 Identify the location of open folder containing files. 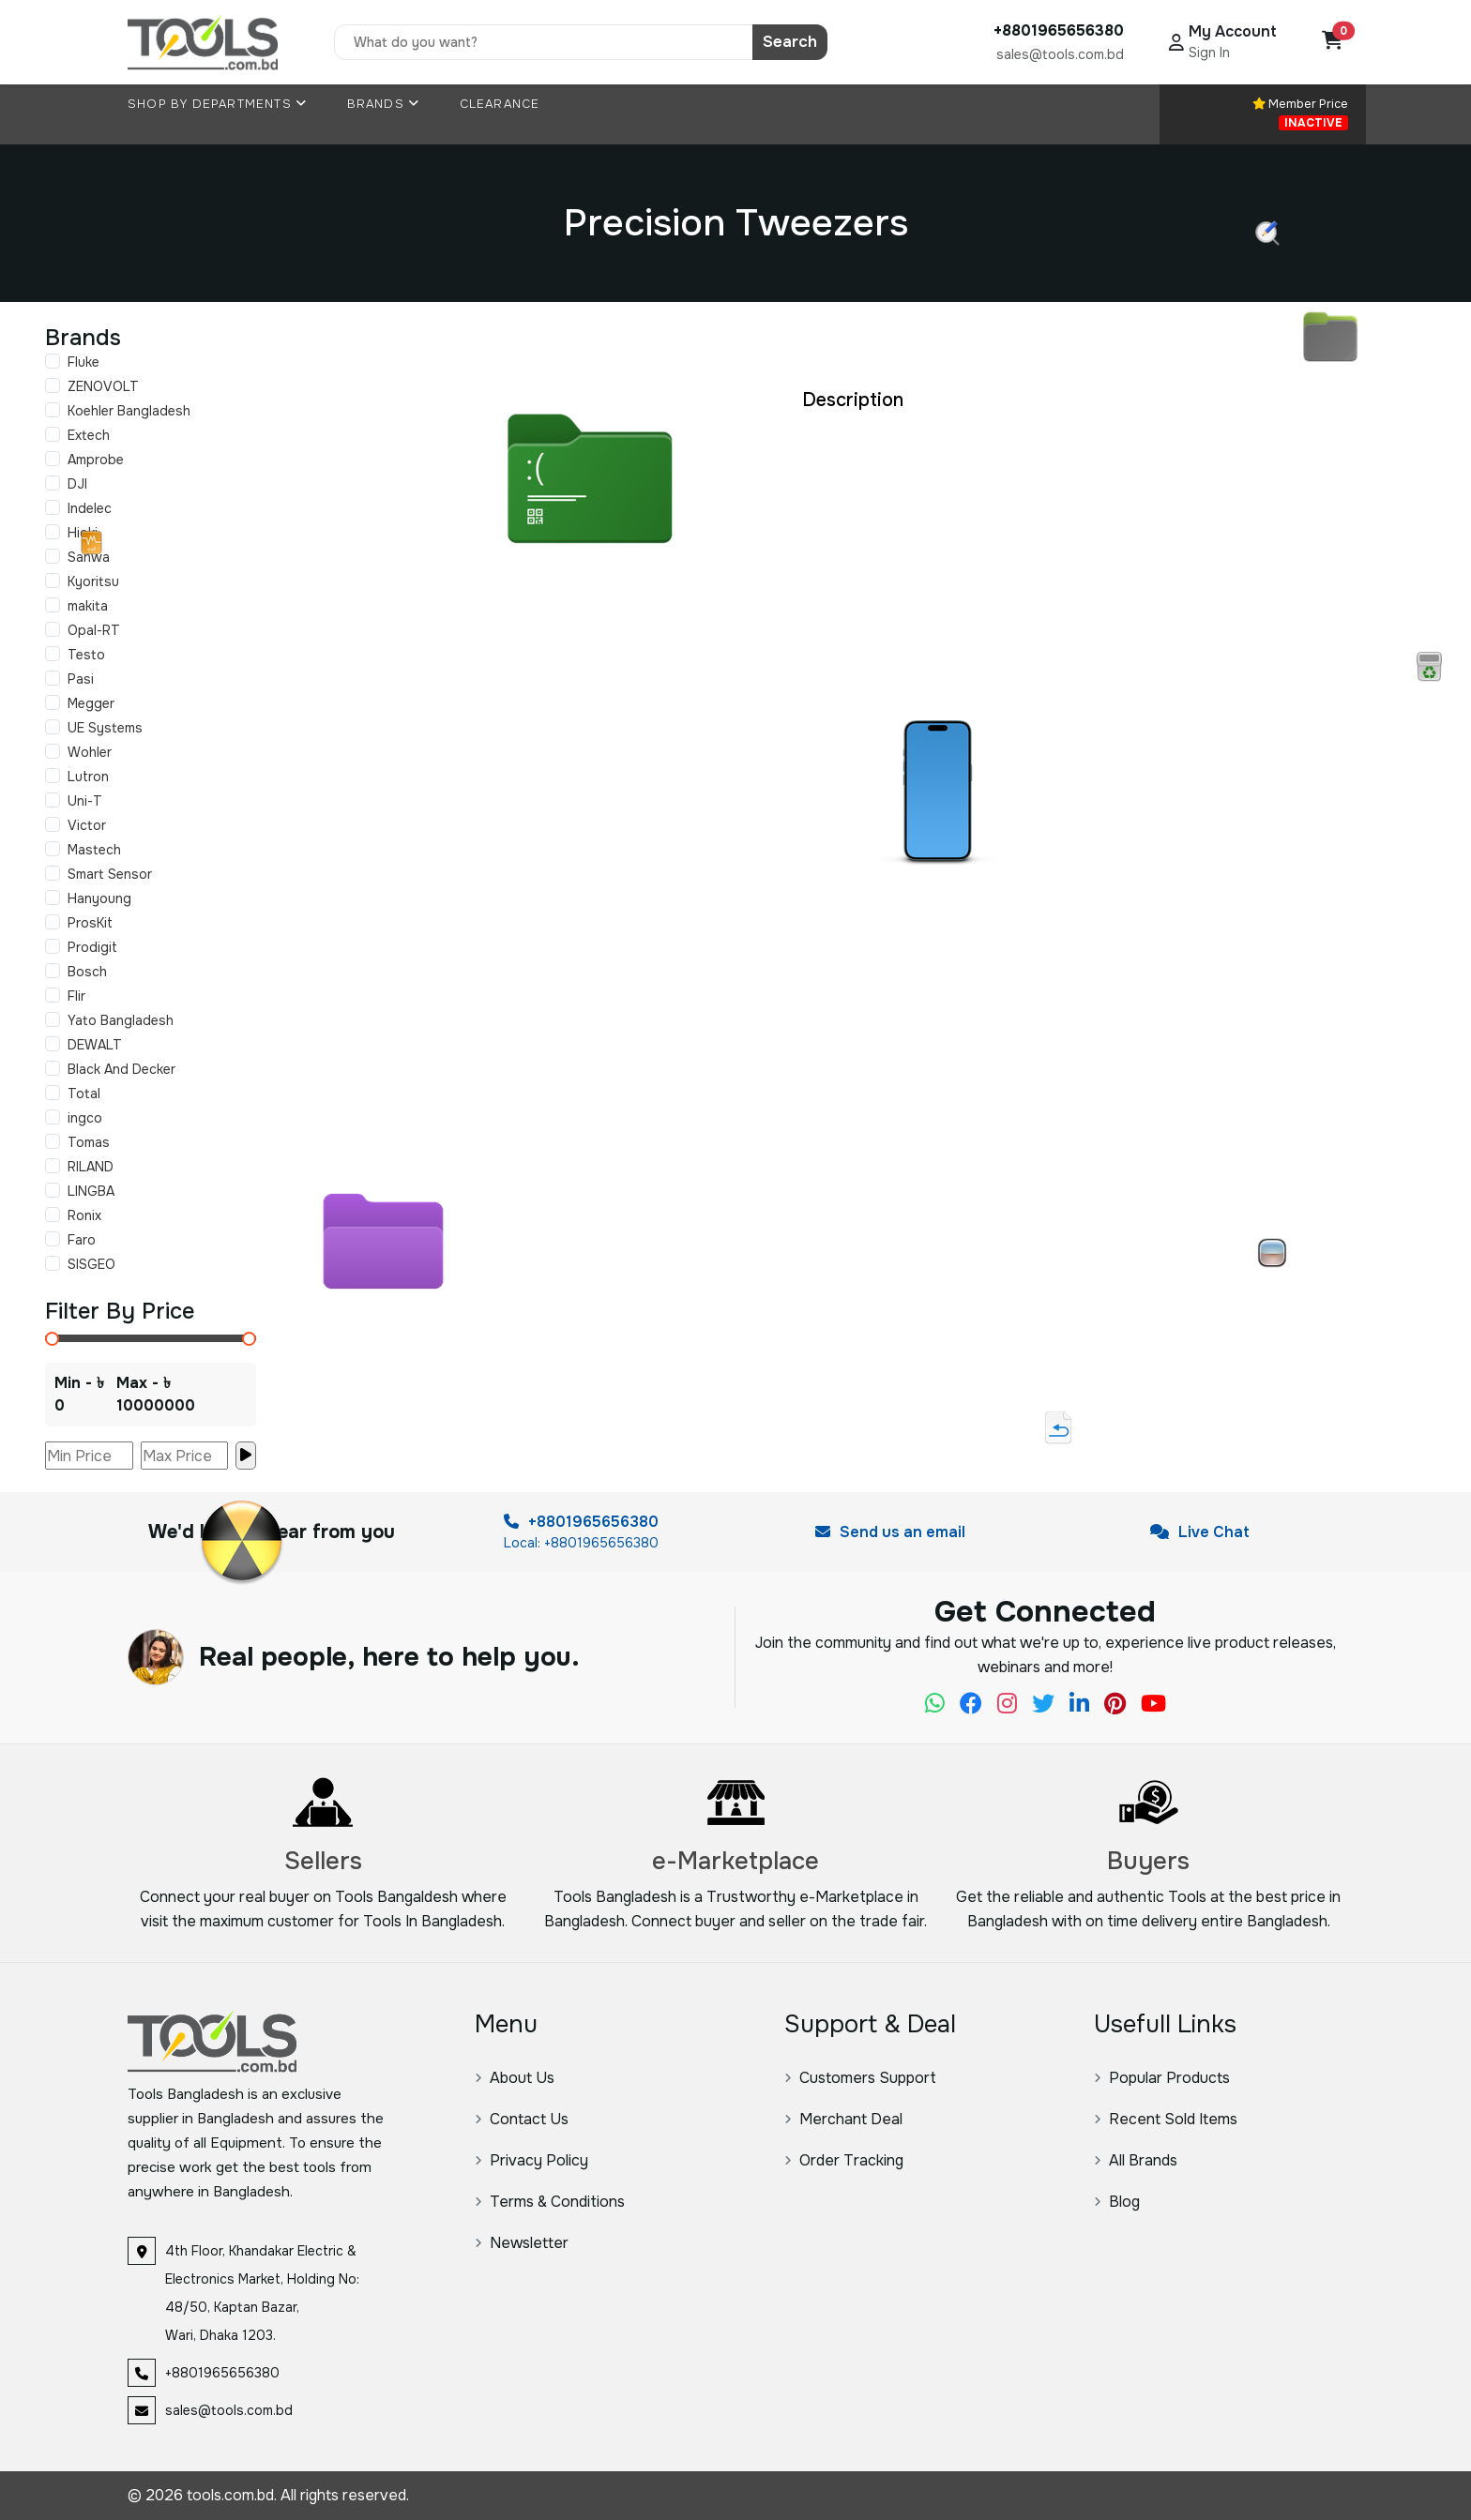
(383, 1241).